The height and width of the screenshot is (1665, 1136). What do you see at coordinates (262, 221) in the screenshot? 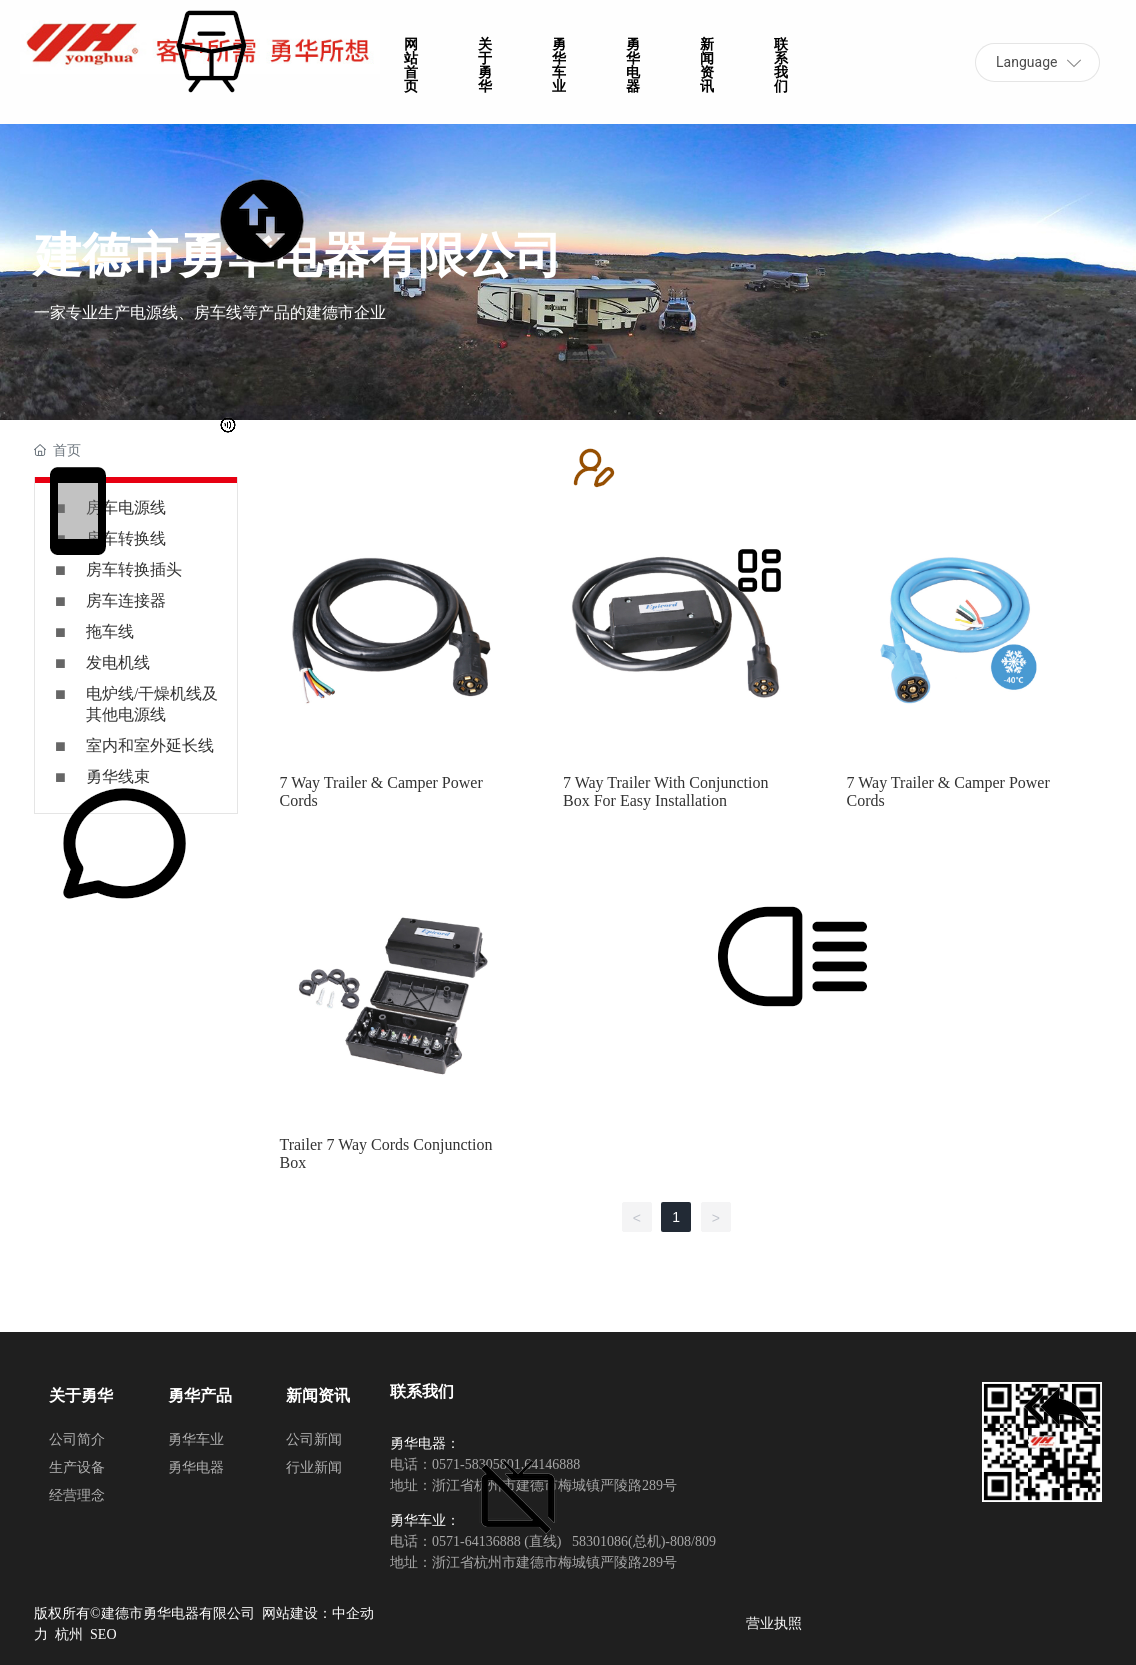
I see `swap or reorder items vertically` at bounding box center [262, 221].